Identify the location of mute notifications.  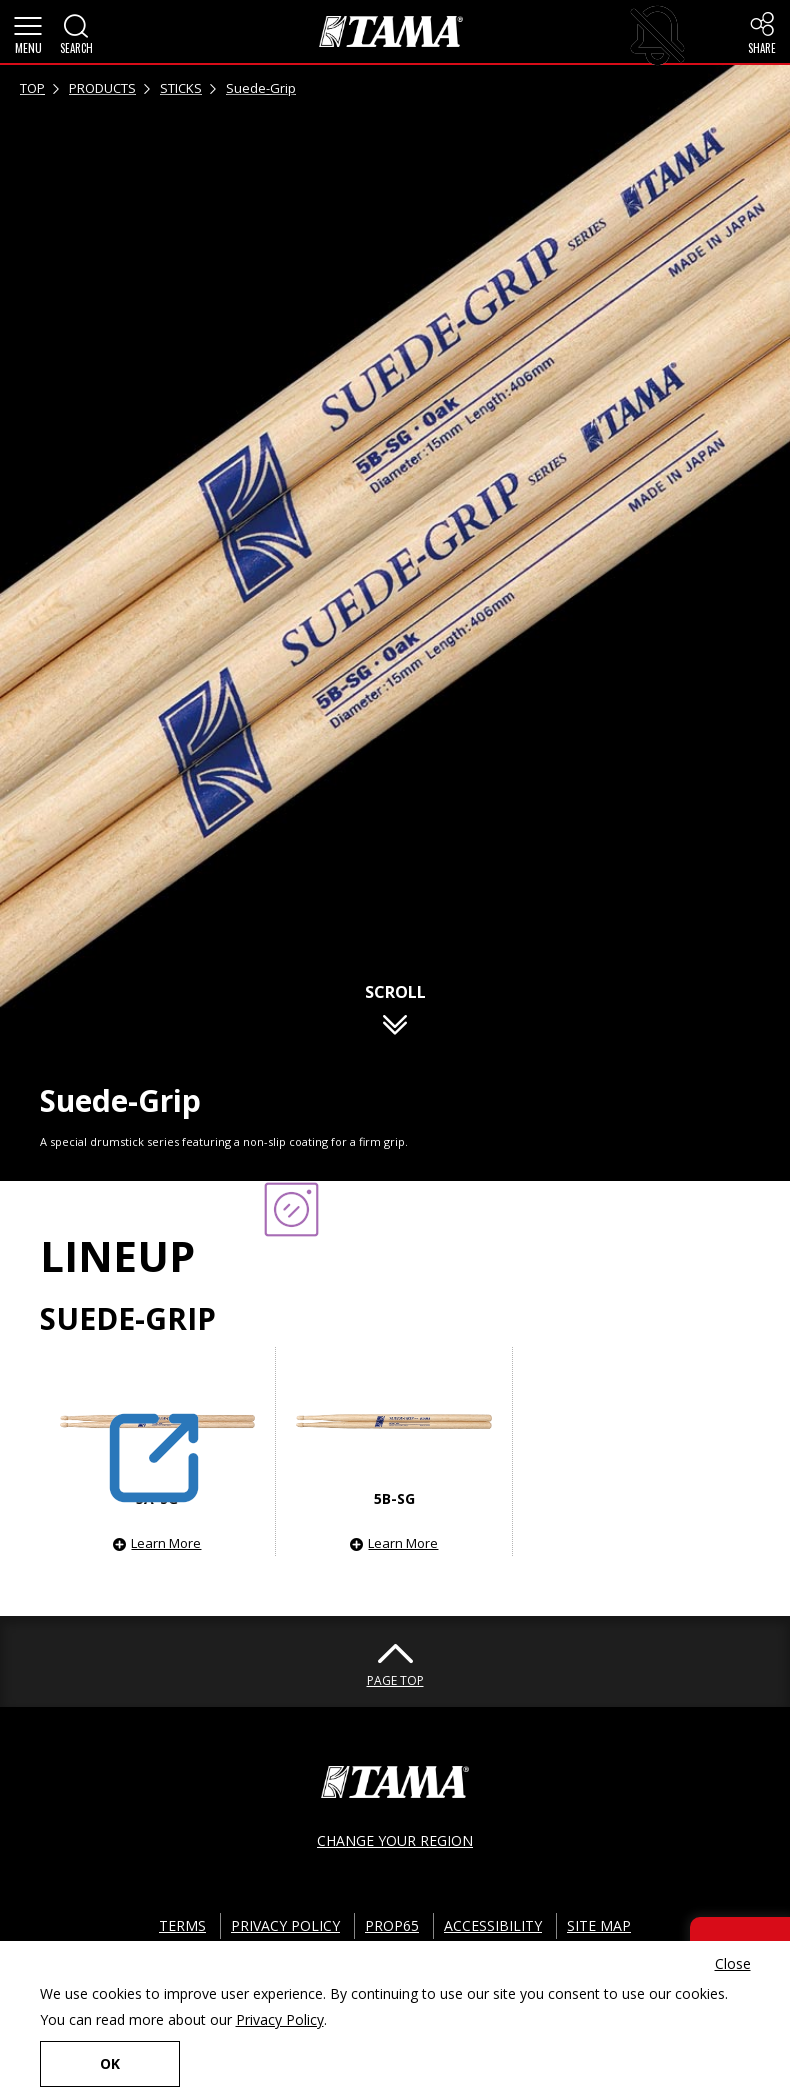
(657, 35).